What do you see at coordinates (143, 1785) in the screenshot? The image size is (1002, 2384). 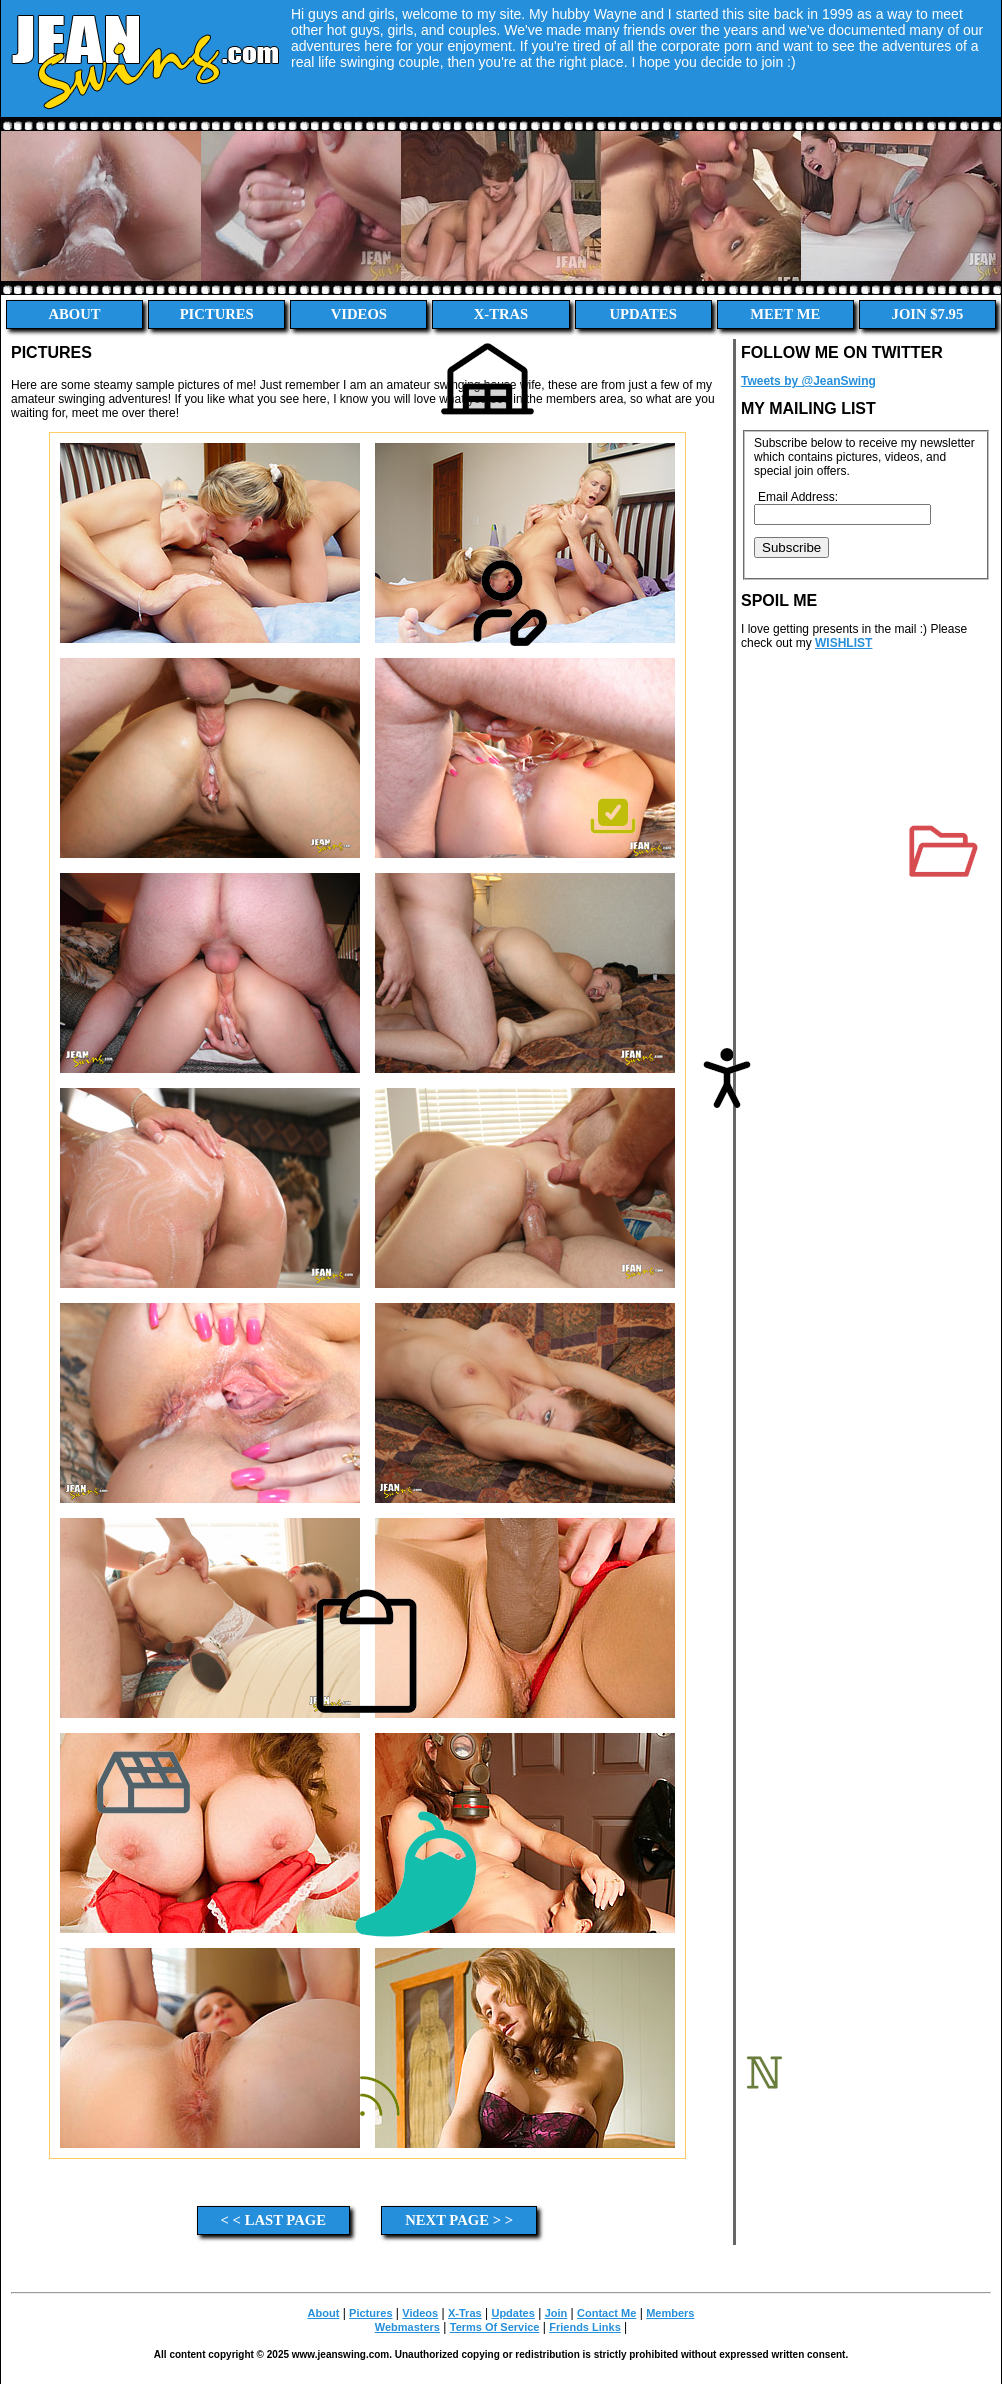 I see `view solar panel system status` at bounding box center [143, 1785].